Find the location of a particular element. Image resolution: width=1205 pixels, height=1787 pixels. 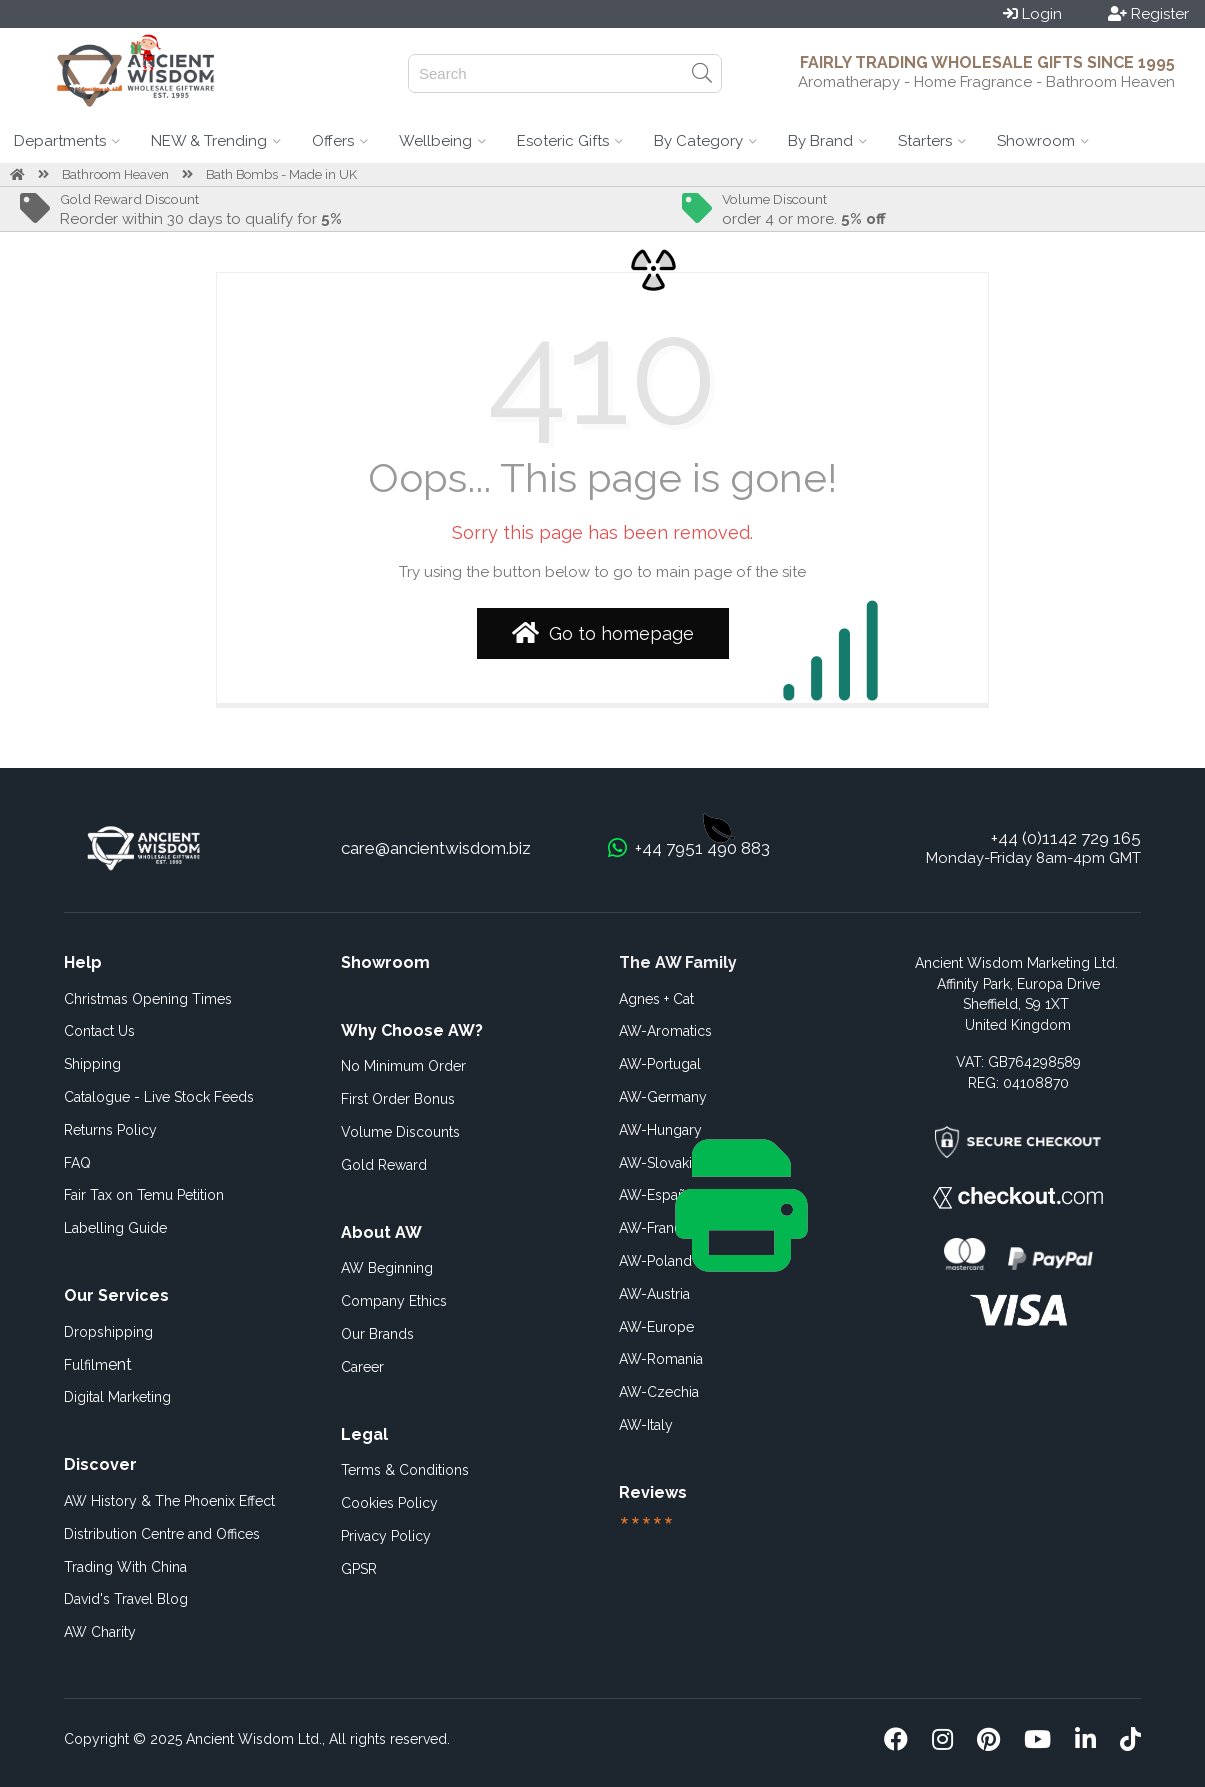

indicates strong cellular network connection is located at coordinates (850, 645).